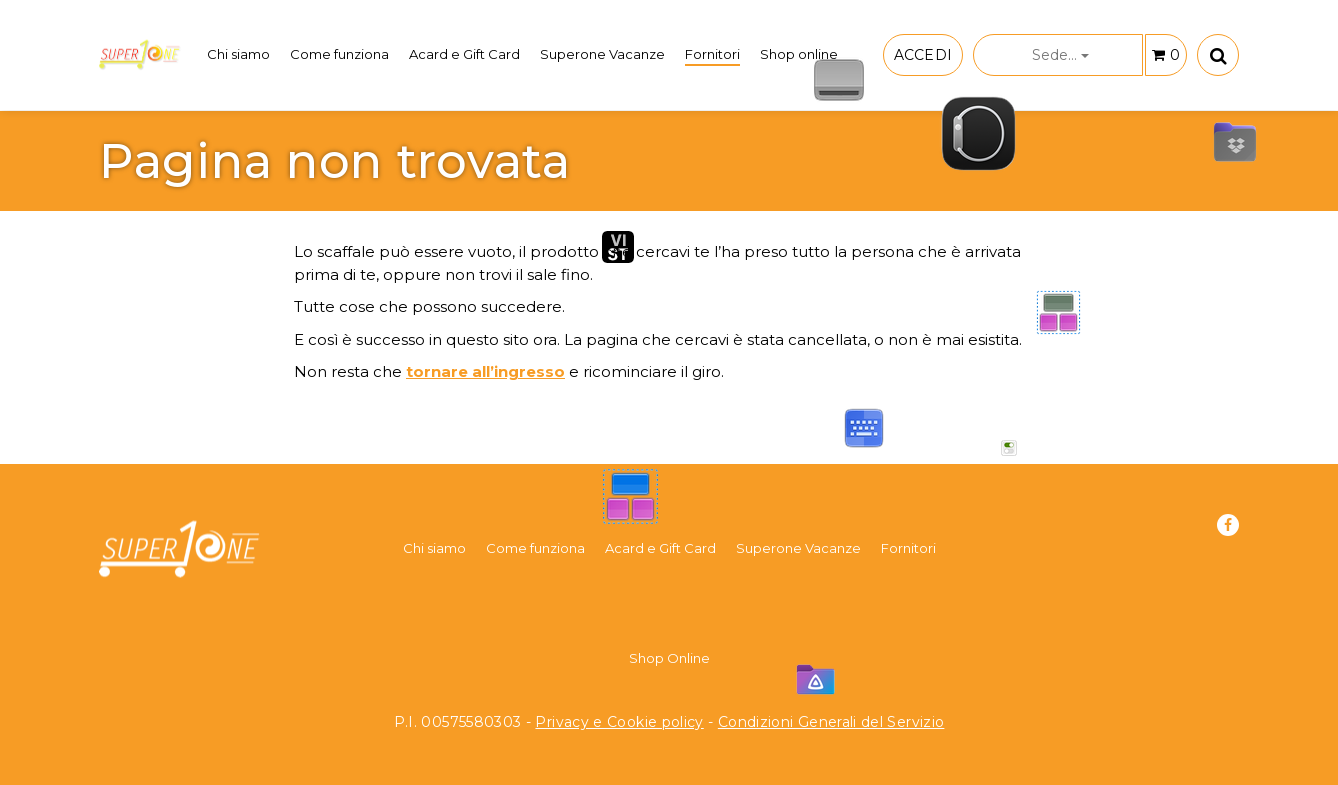 This screenshot has height=785, width=1338. Describe the element at coordinates (864, 428) in the screenshot. I see `access keyboard and input method settings` at that location.